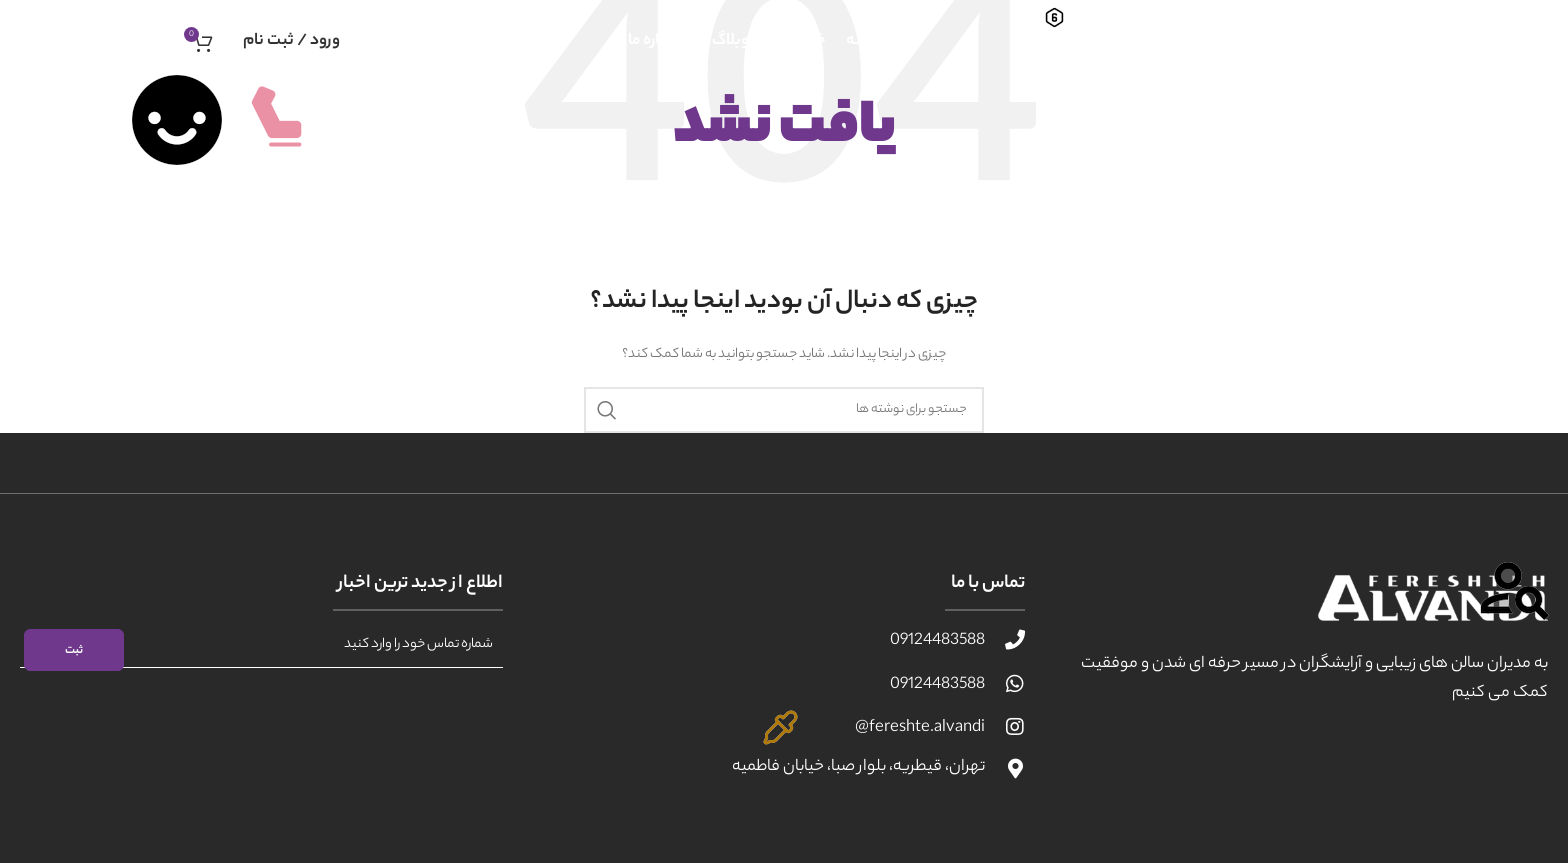 The width and height of the screenshot is (1568, 863). What do you see at coordinates (275, 116) in the screenshot?
I see `select or reserve a seat` at bounding box center [275, 116].